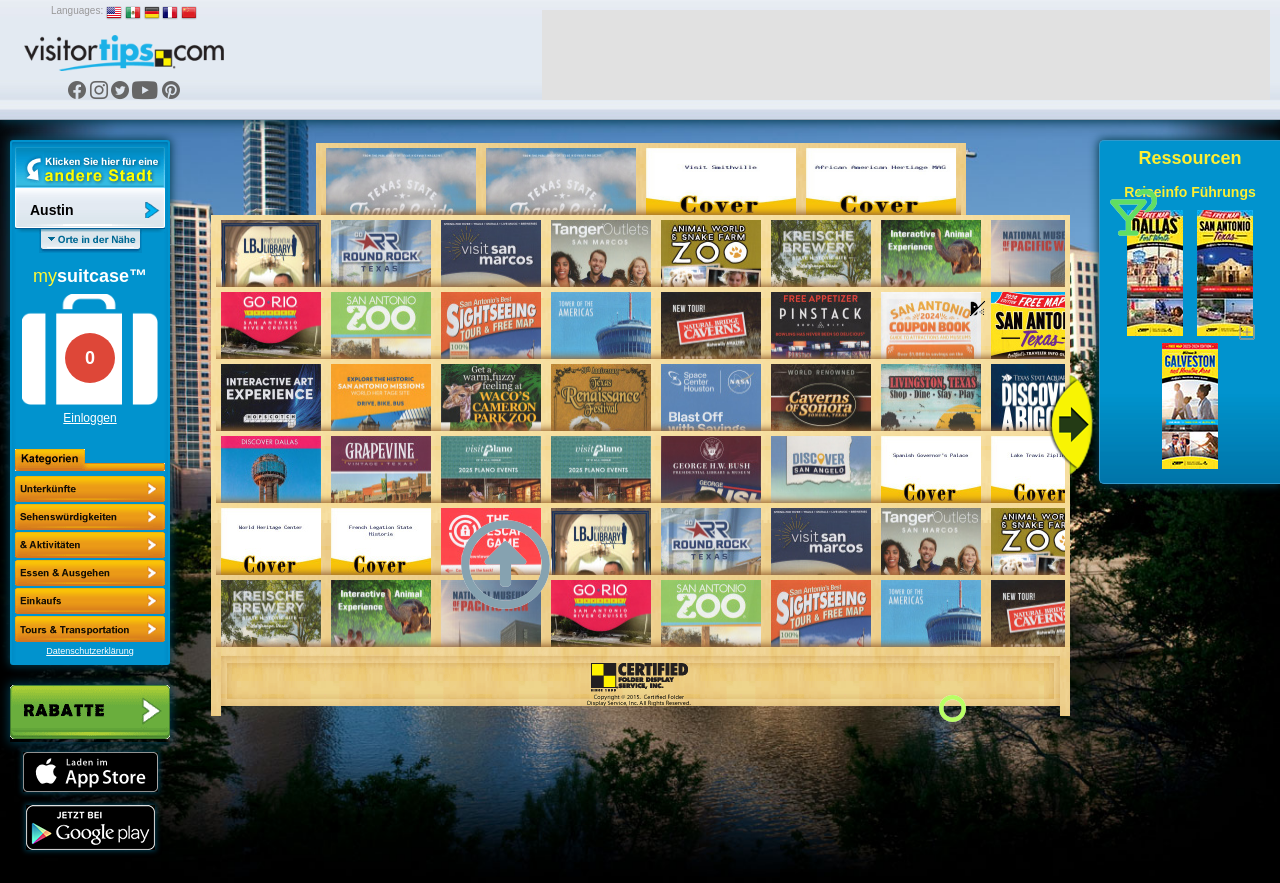  I want to click on indicates coughing is prohibited in this area, so click(977, 308).